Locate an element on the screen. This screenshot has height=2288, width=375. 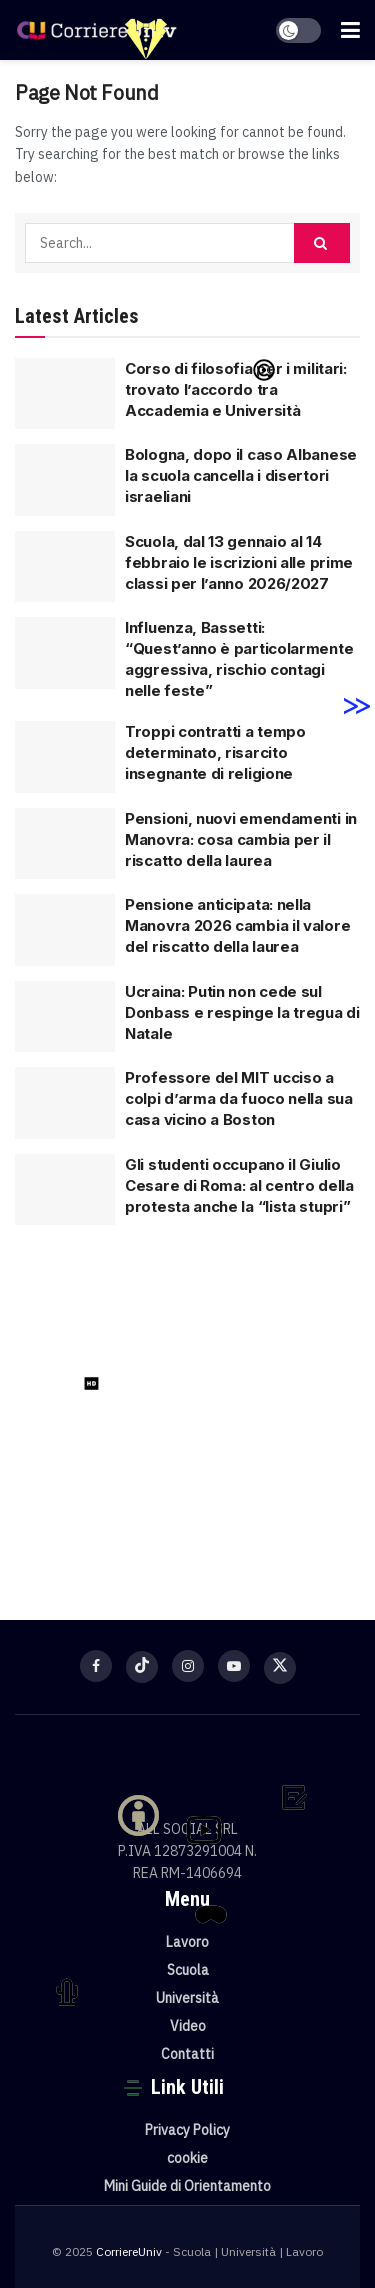
open YouTube is located at coordinates (204, 1830).